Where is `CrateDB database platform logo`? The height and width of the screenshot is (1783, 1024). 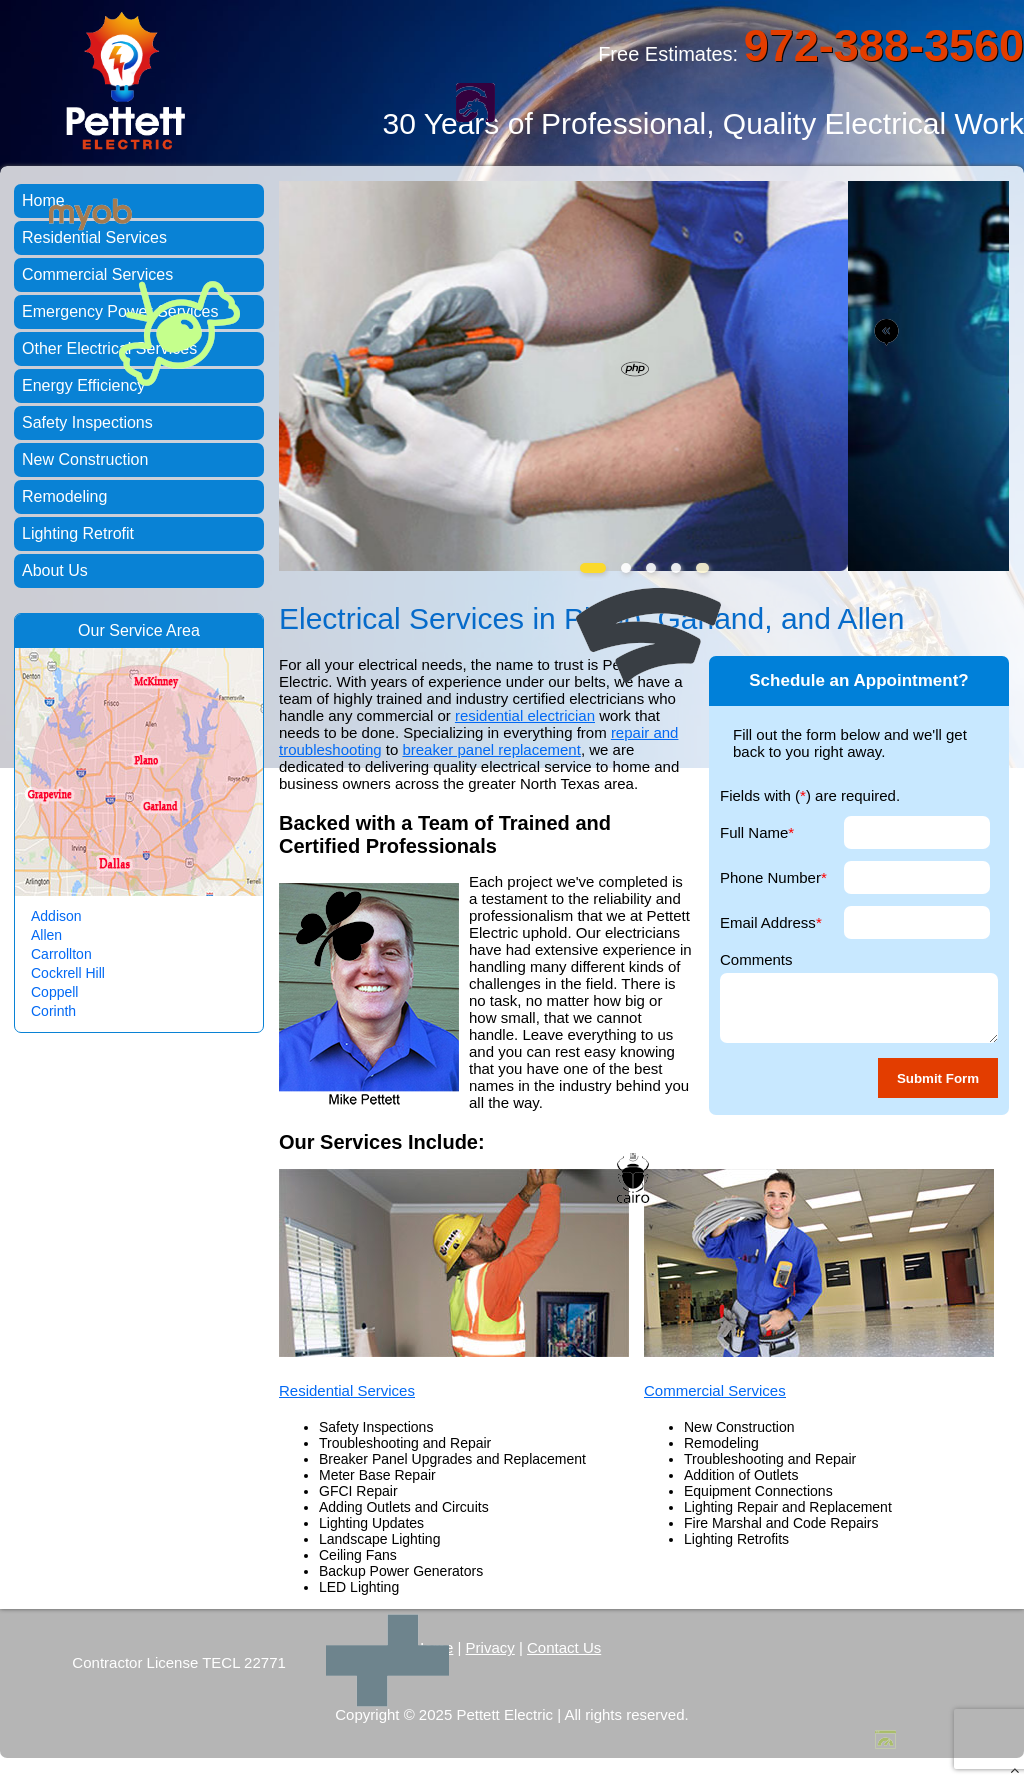 CrateDB database platform logo is located at coordinates (387, 1660).